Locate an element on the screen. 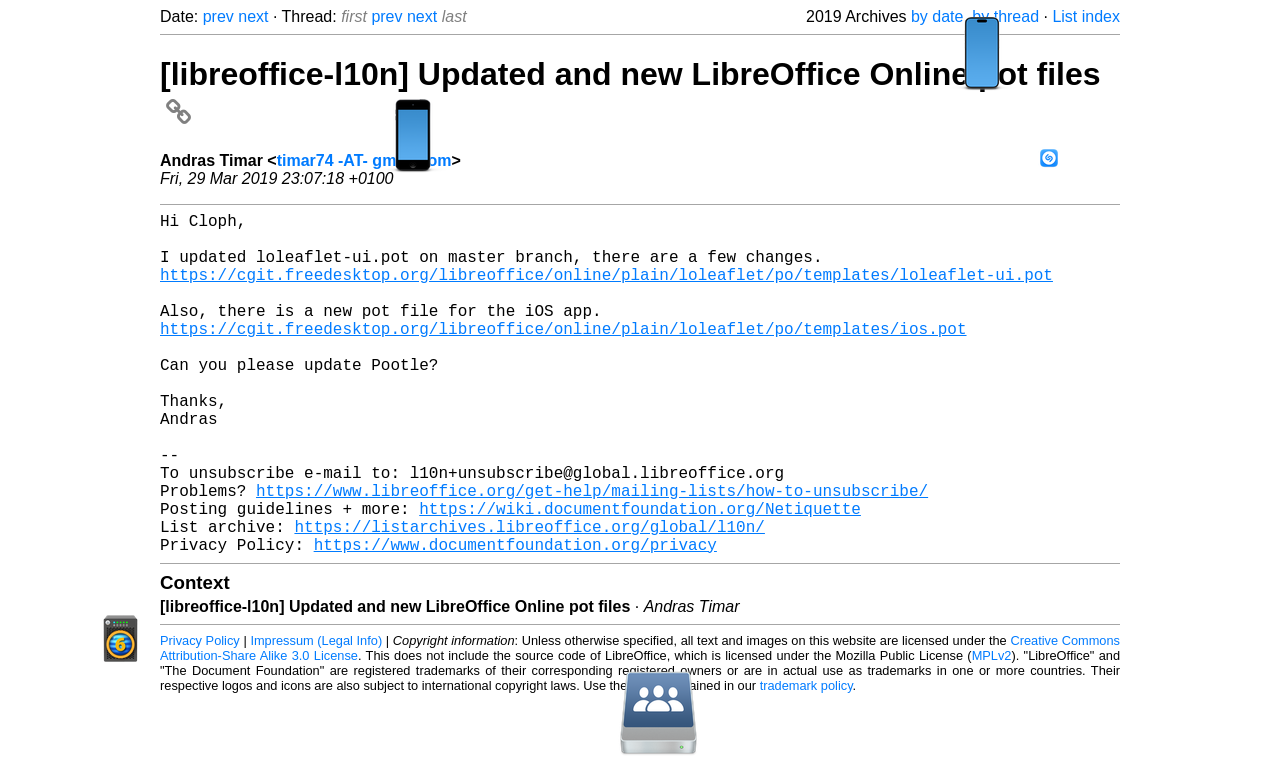 The width and height of the screenshot is (1280, 777). iPod Touch device connected to your system is located at coordinates (413, 136).